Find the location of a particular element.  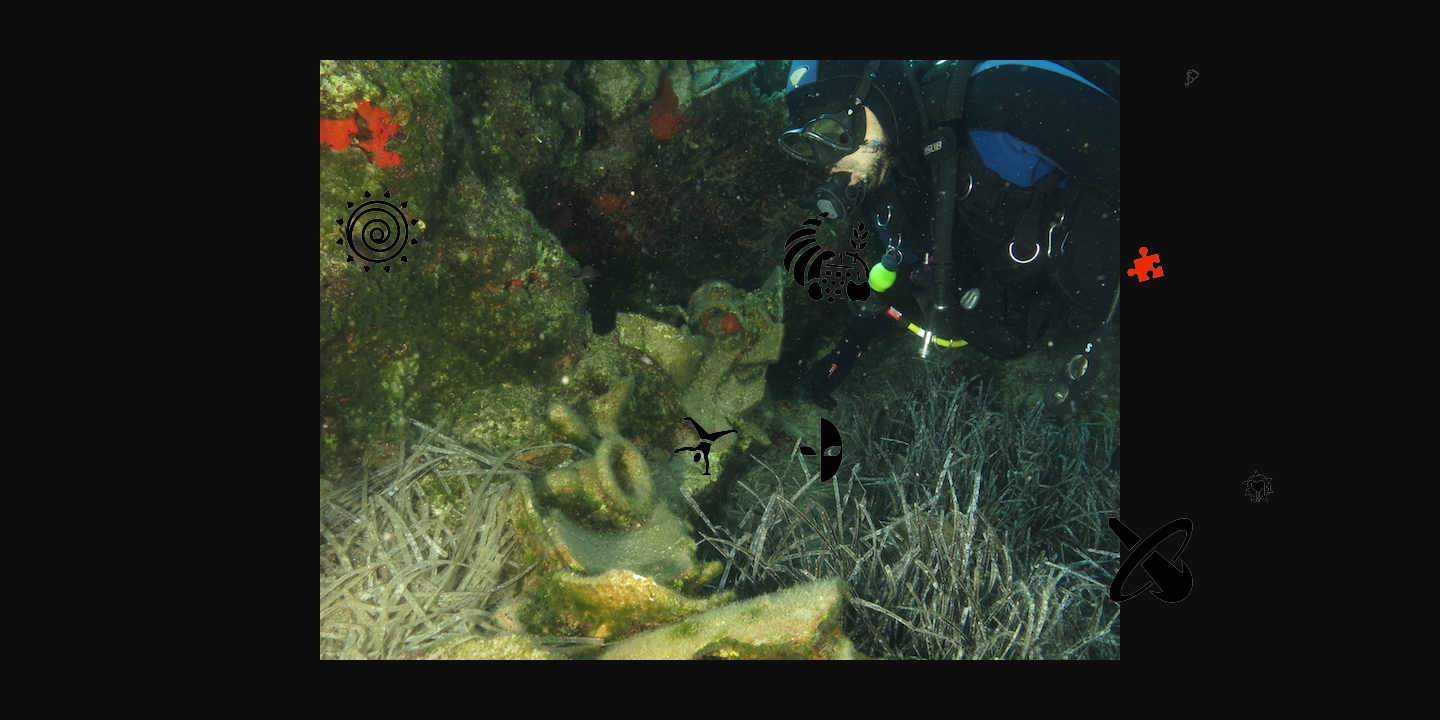

indicates damage or health loss in a game is located at coordinates (1258, 486).